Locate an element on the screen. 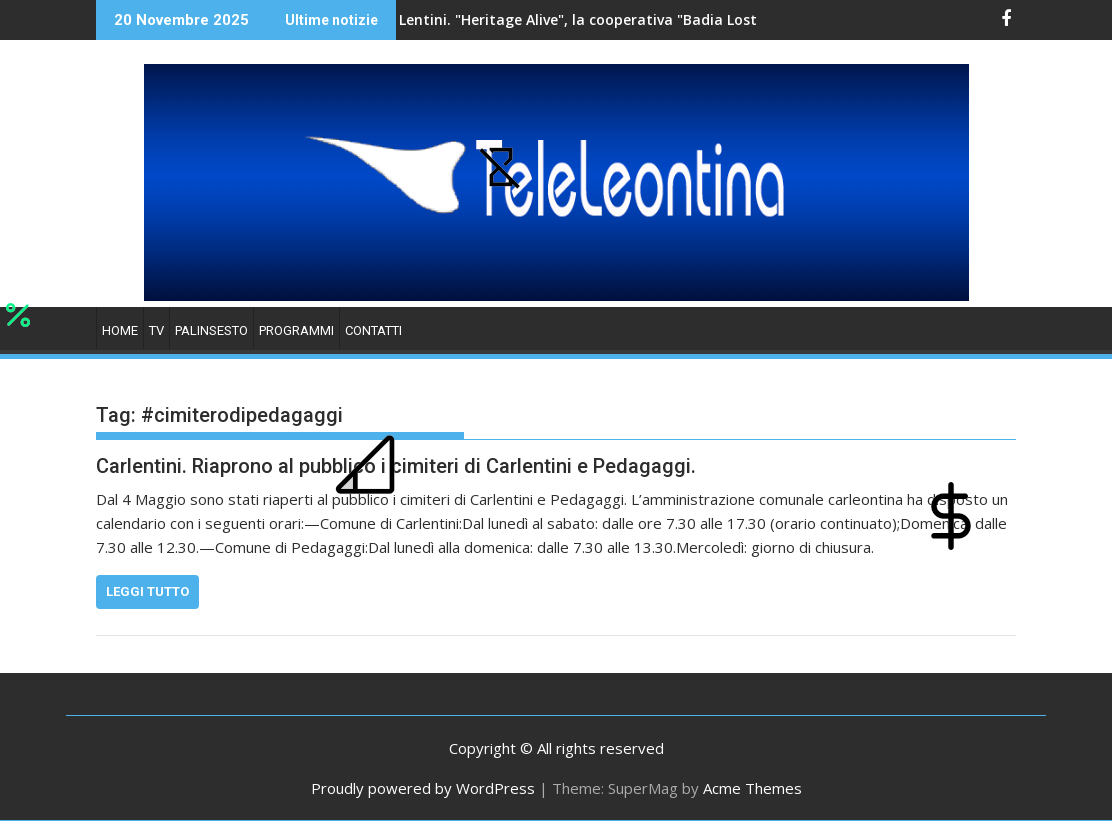 This screenshot has width=1112, height=821. timer or countdown feature disabled is located at coordinates (501, 167).